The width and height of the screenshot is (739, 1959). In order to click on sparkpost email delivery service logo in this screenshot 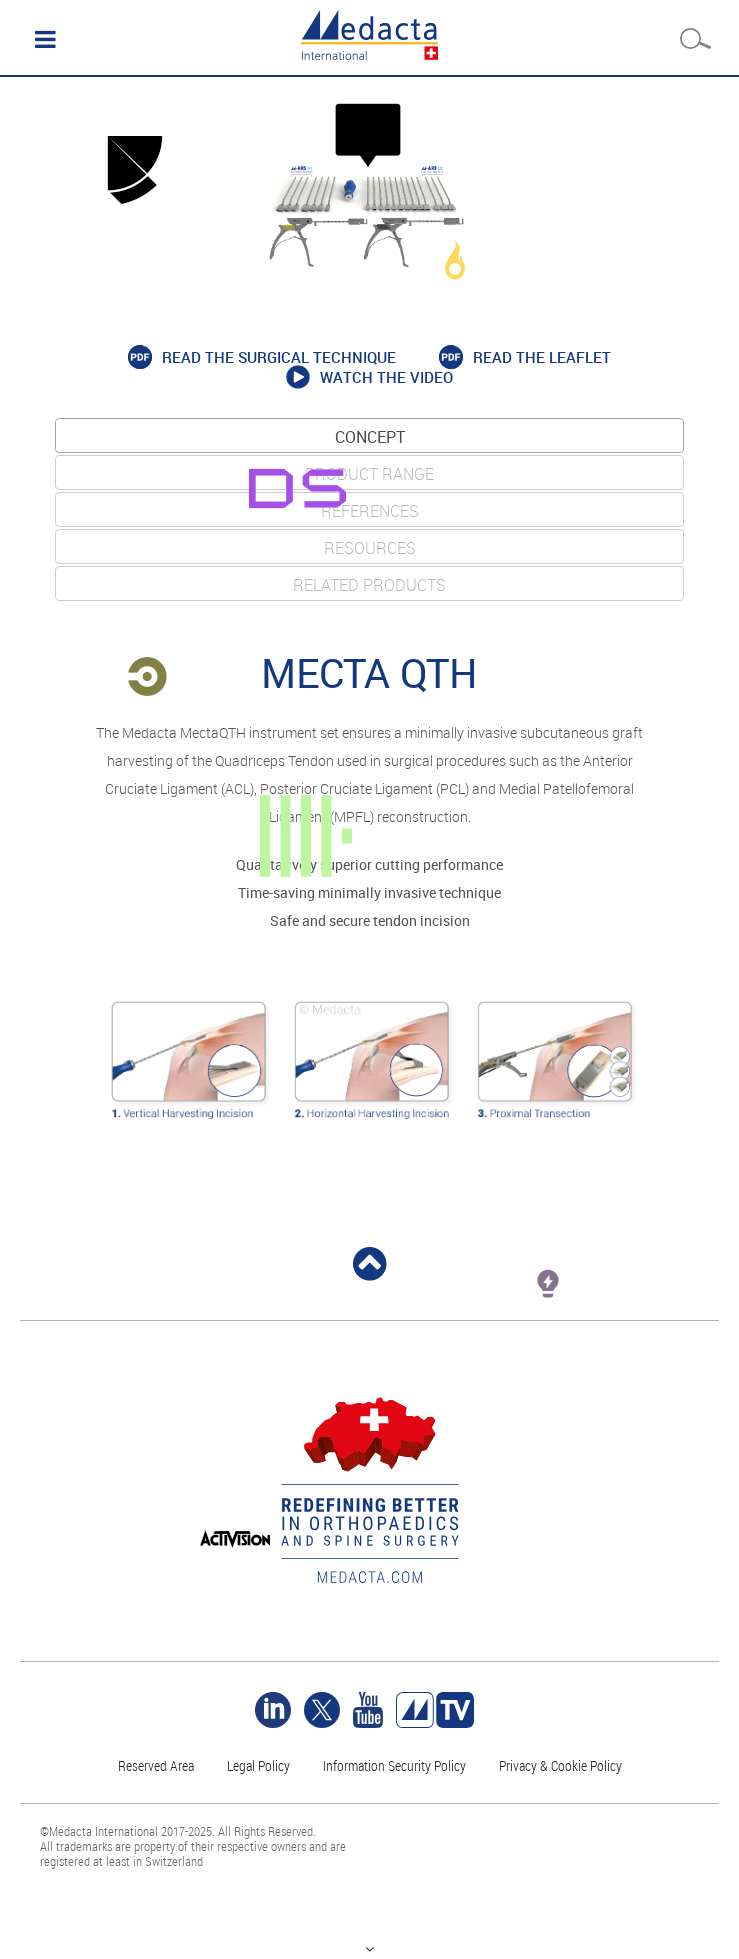, I will do `click(455, 260)`.